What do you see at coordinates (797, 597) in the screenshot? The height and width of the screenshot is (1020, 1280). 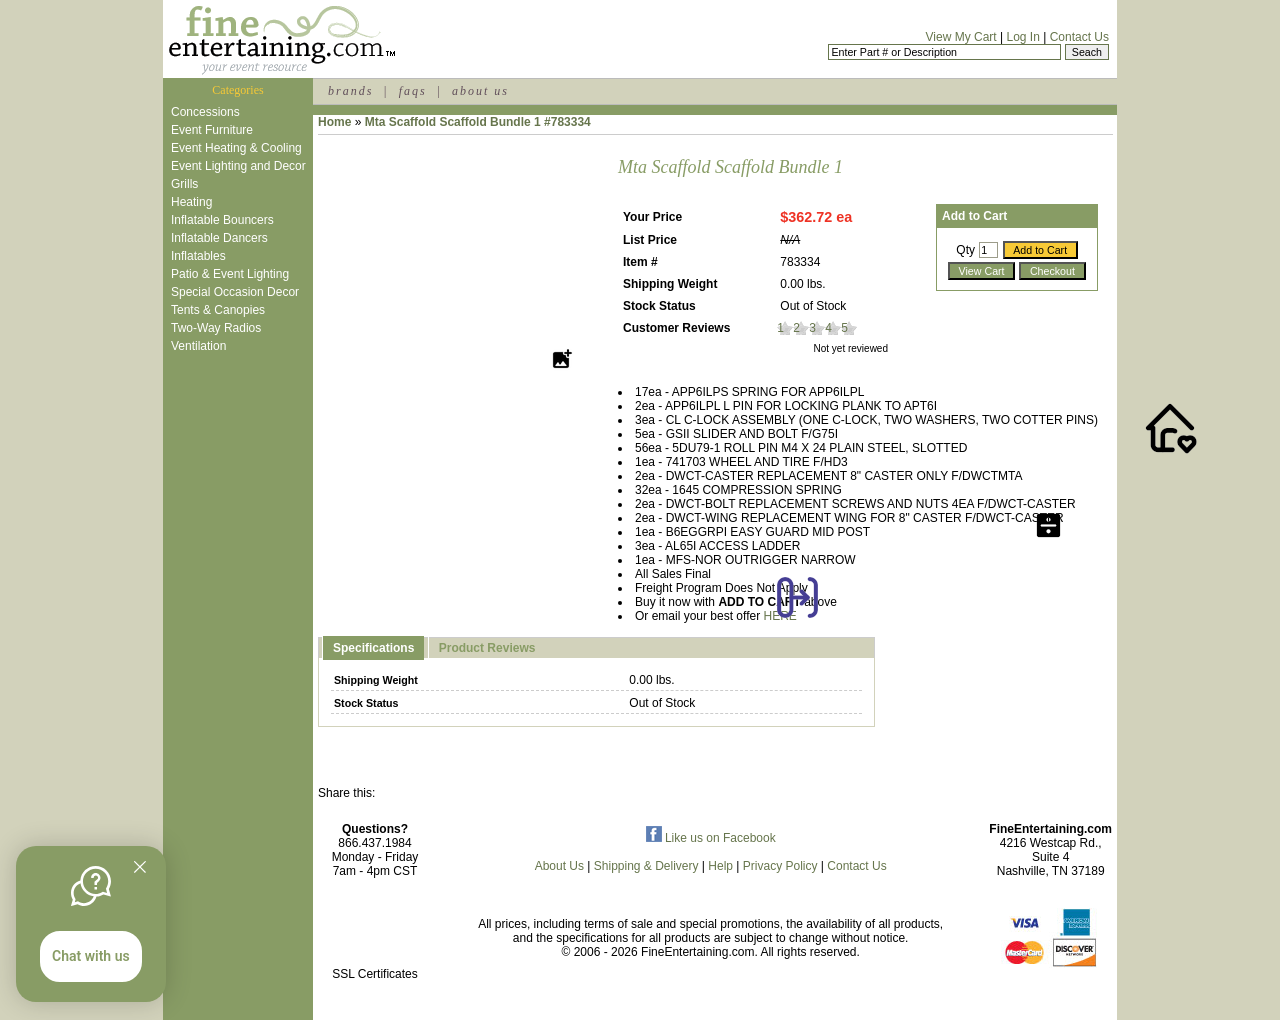 I see `move element to the right` at bounding box center [797, 597].